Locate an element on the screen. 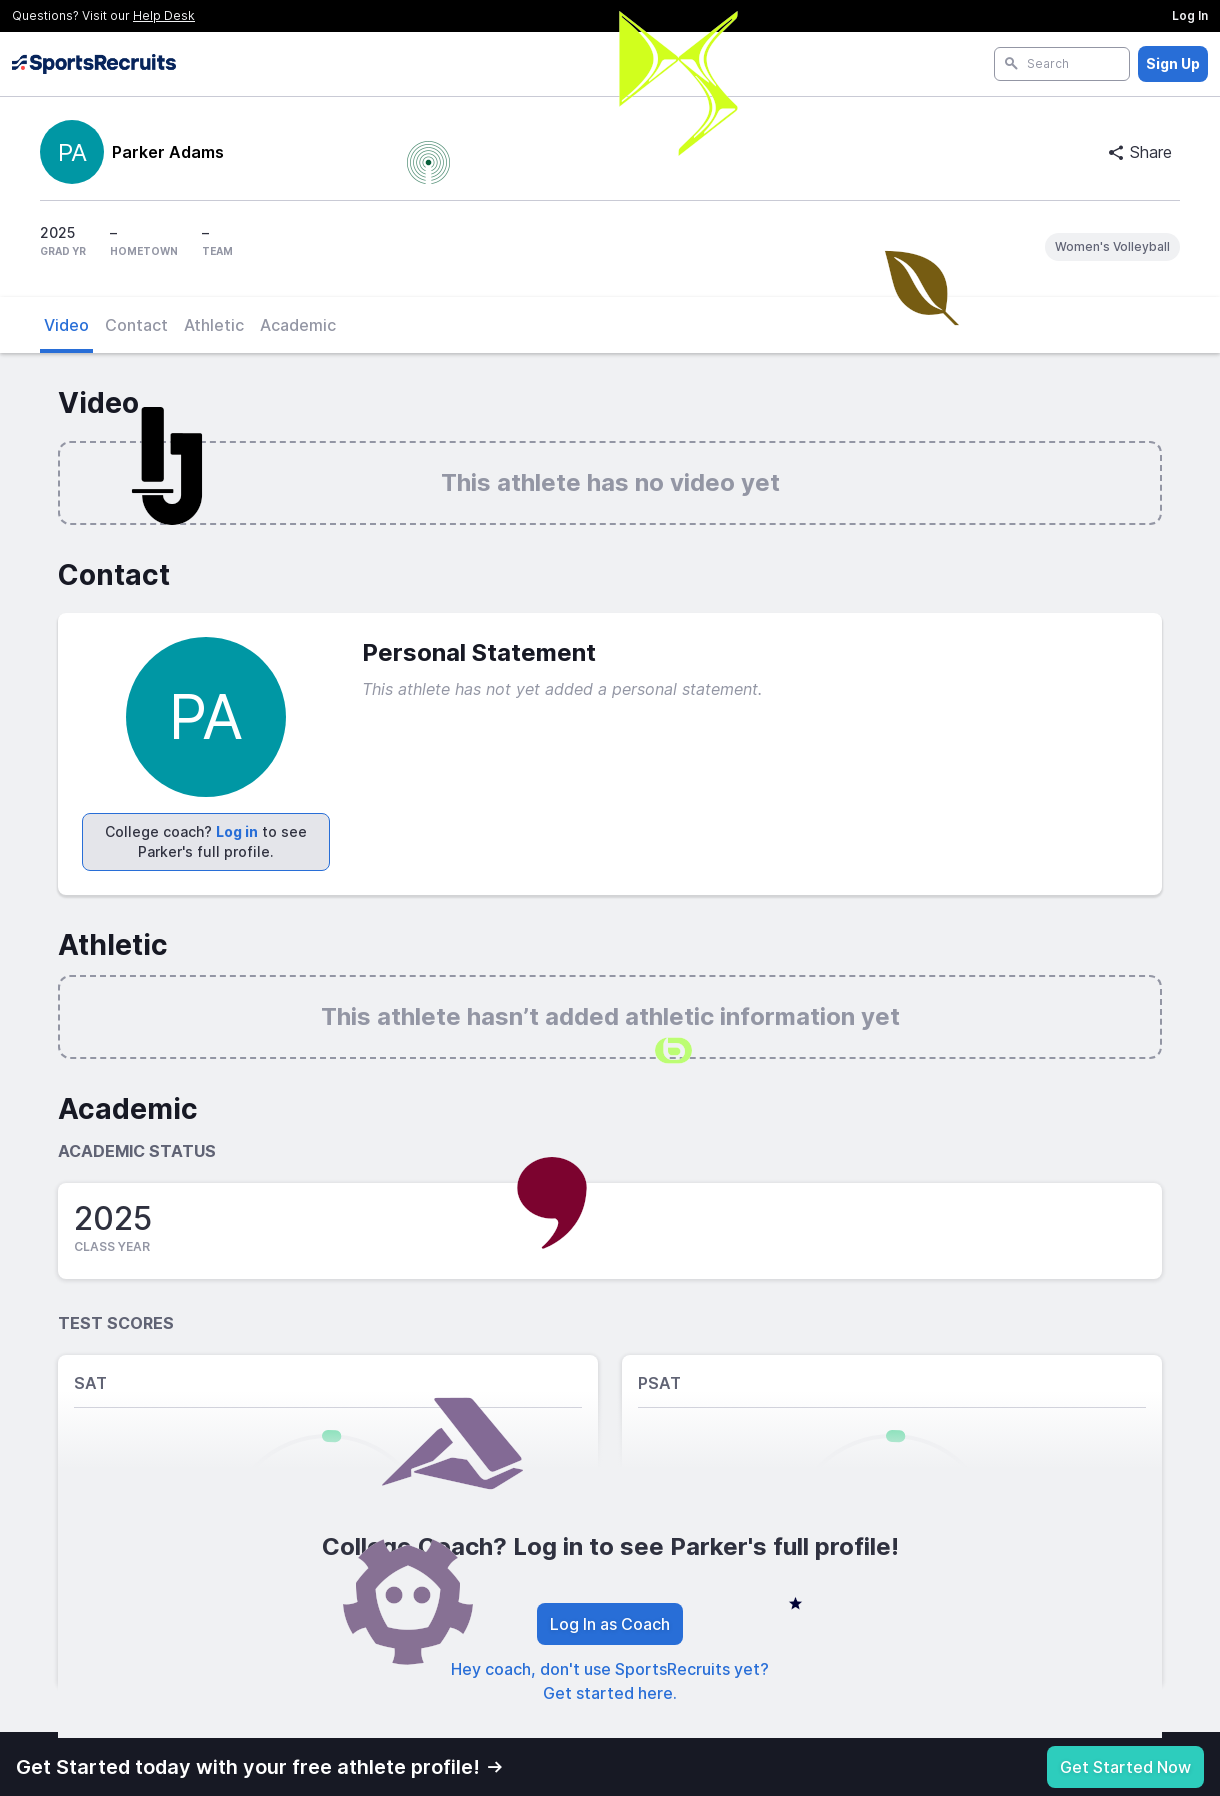 Image resolution: width=1220 pixels, height=1796 pixels. open the Monoprix app or website is located at coordinates (552, 1203).